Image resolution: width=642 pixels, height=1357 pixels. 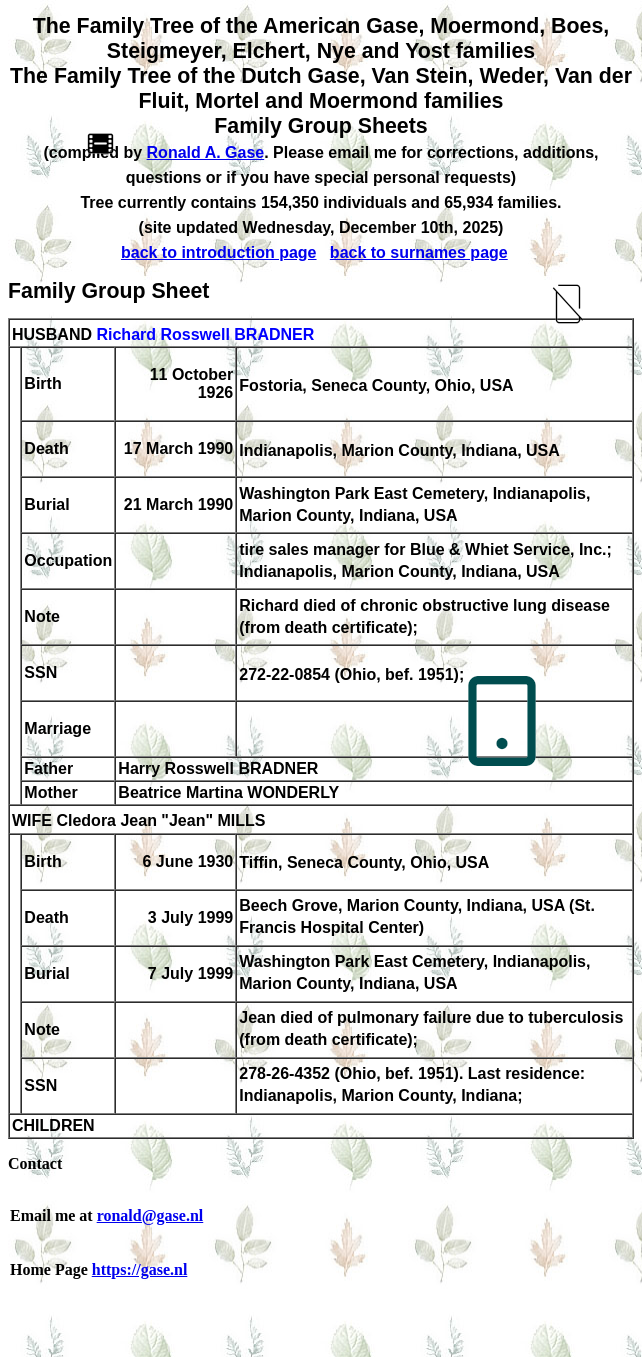 I want to click on switch to mobile view, so click(x=502, y=721).